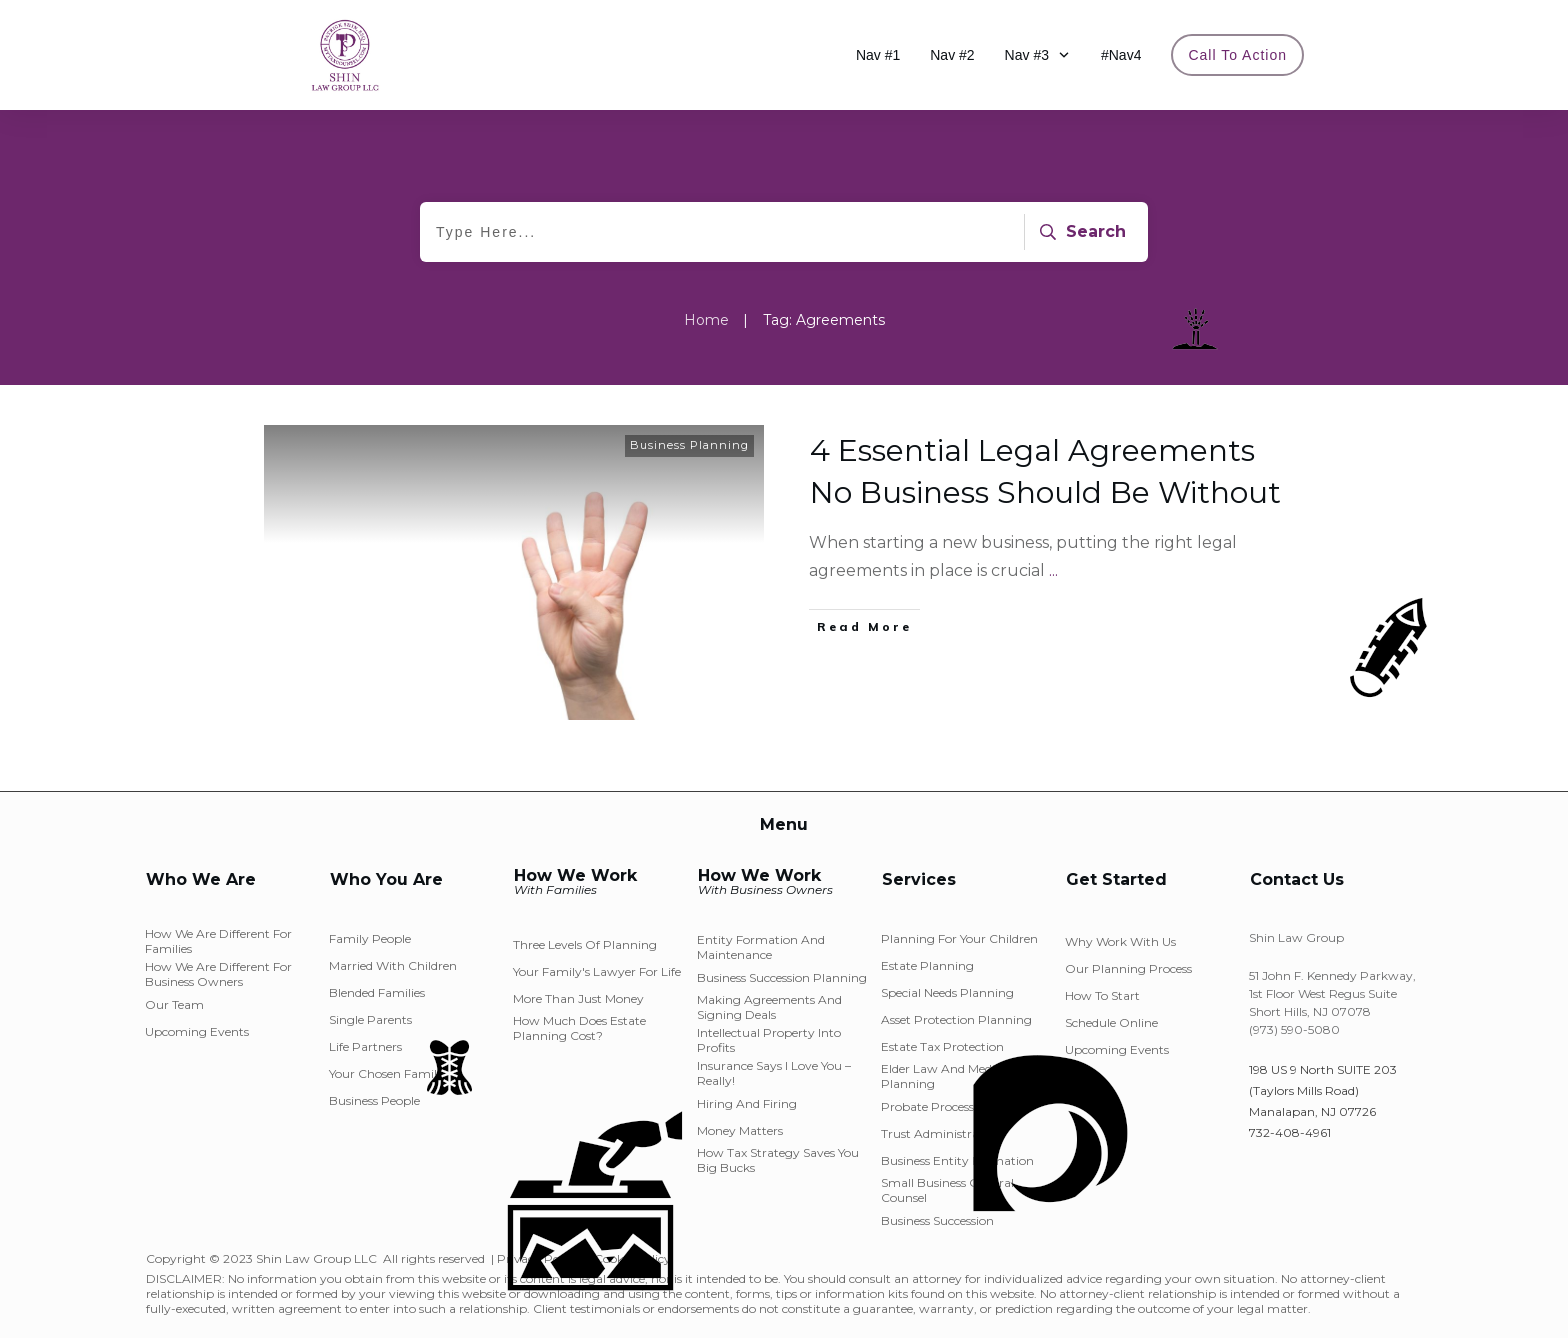 The image size is (1568, 1339). Describe the element at coordinates (1195, 326) in the screenshot. I see `summon or raise undead units` at that location.